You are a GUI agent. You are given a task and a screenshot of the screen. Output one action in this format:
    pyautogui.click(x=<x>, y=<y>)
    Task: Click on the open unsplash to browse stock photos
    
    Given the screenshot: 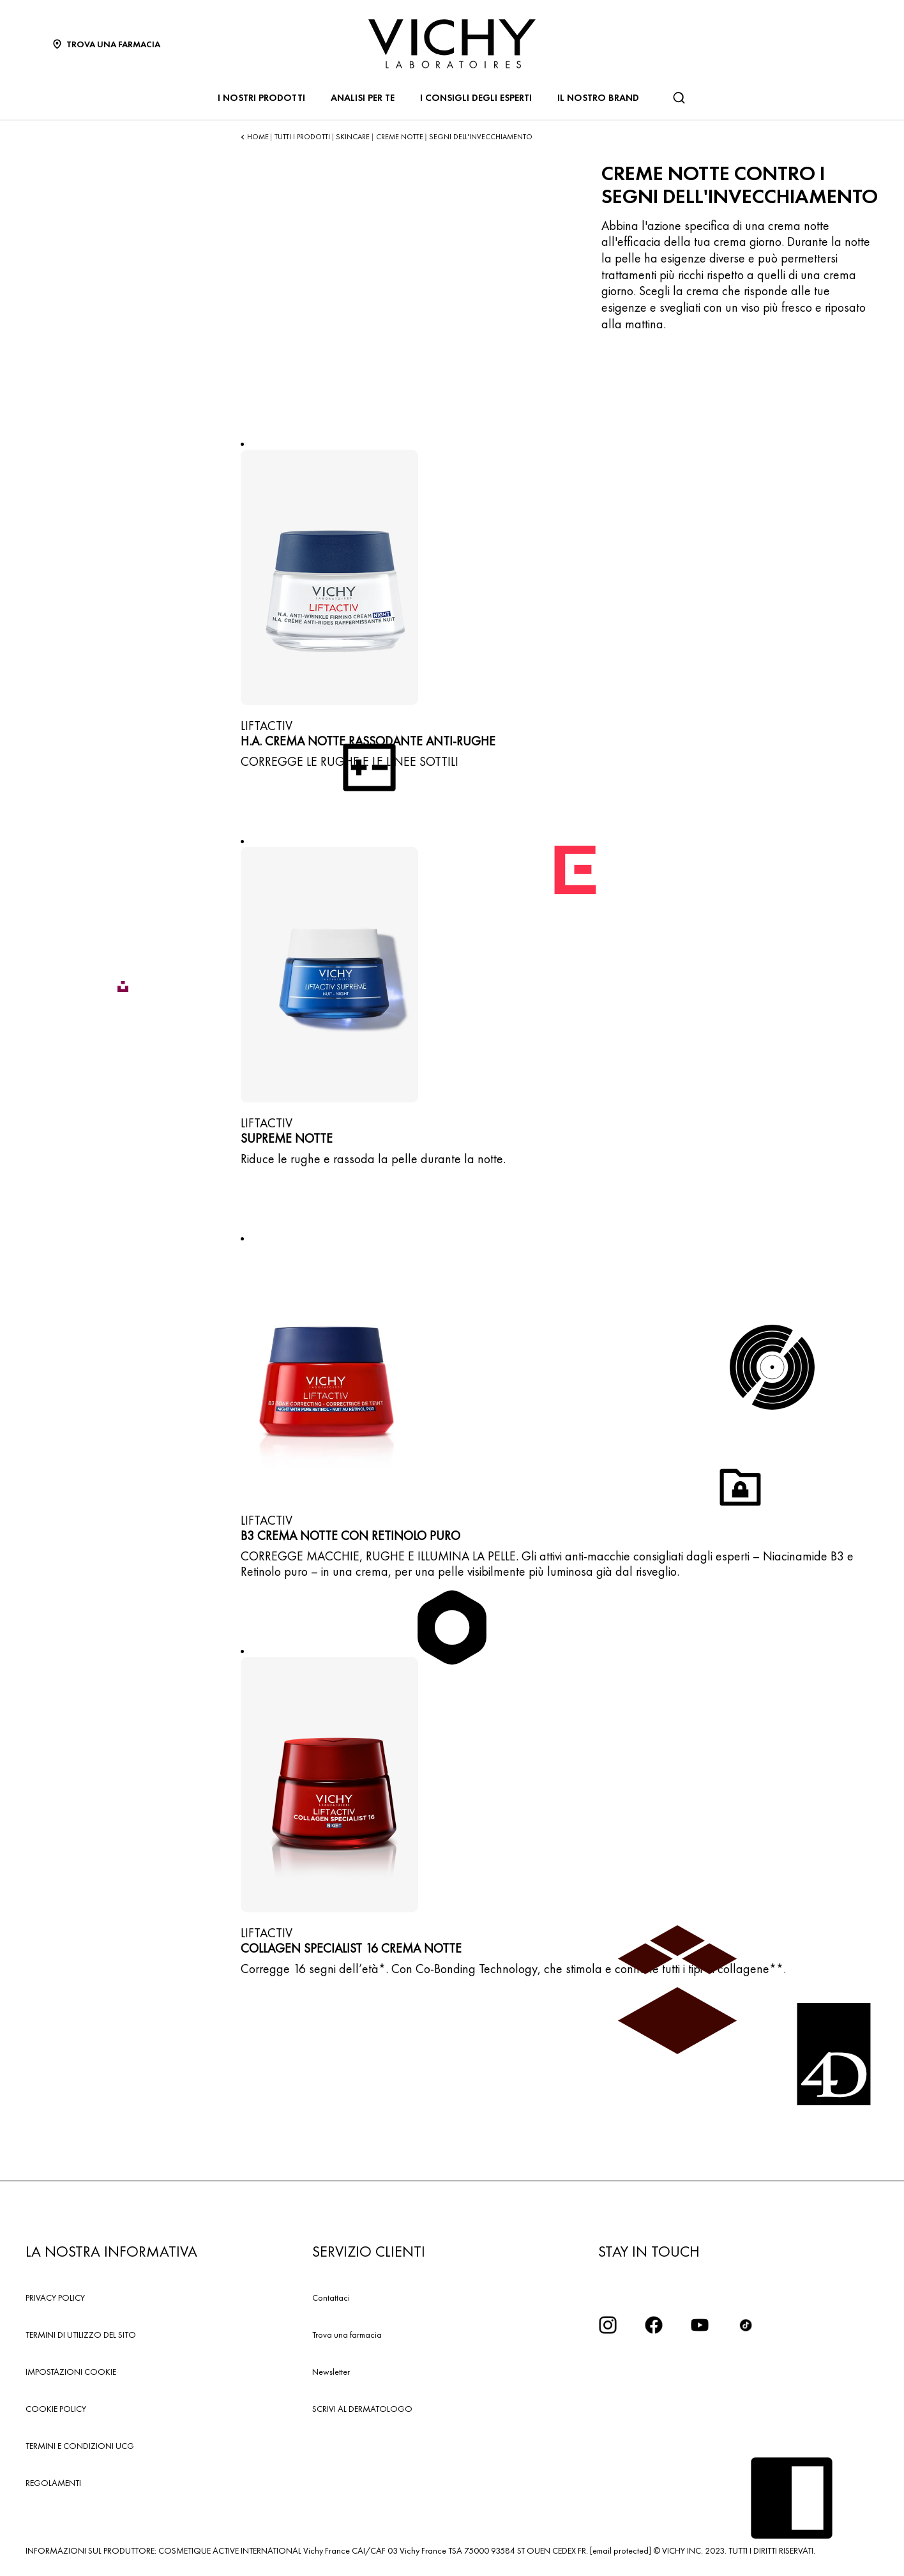 What is the action you would take?
    pyautogui.click(x=123, y=986)
    